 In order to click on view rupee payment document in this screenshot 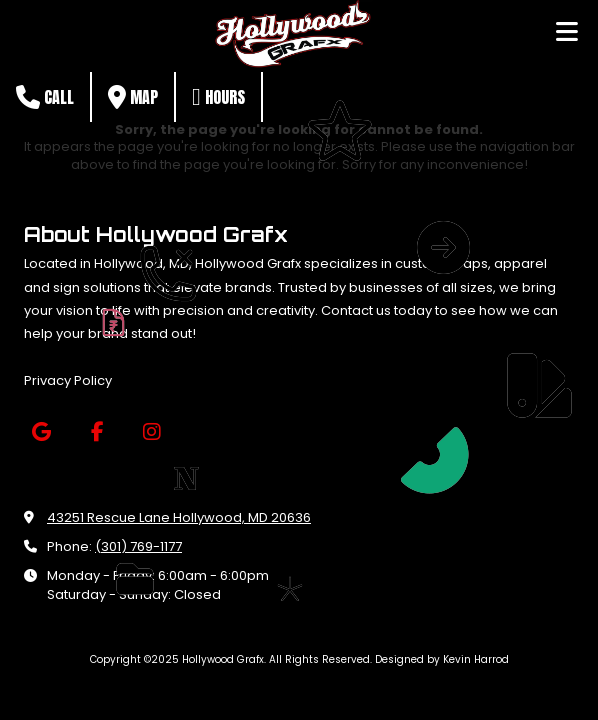, I will do `click(113, 322)`.